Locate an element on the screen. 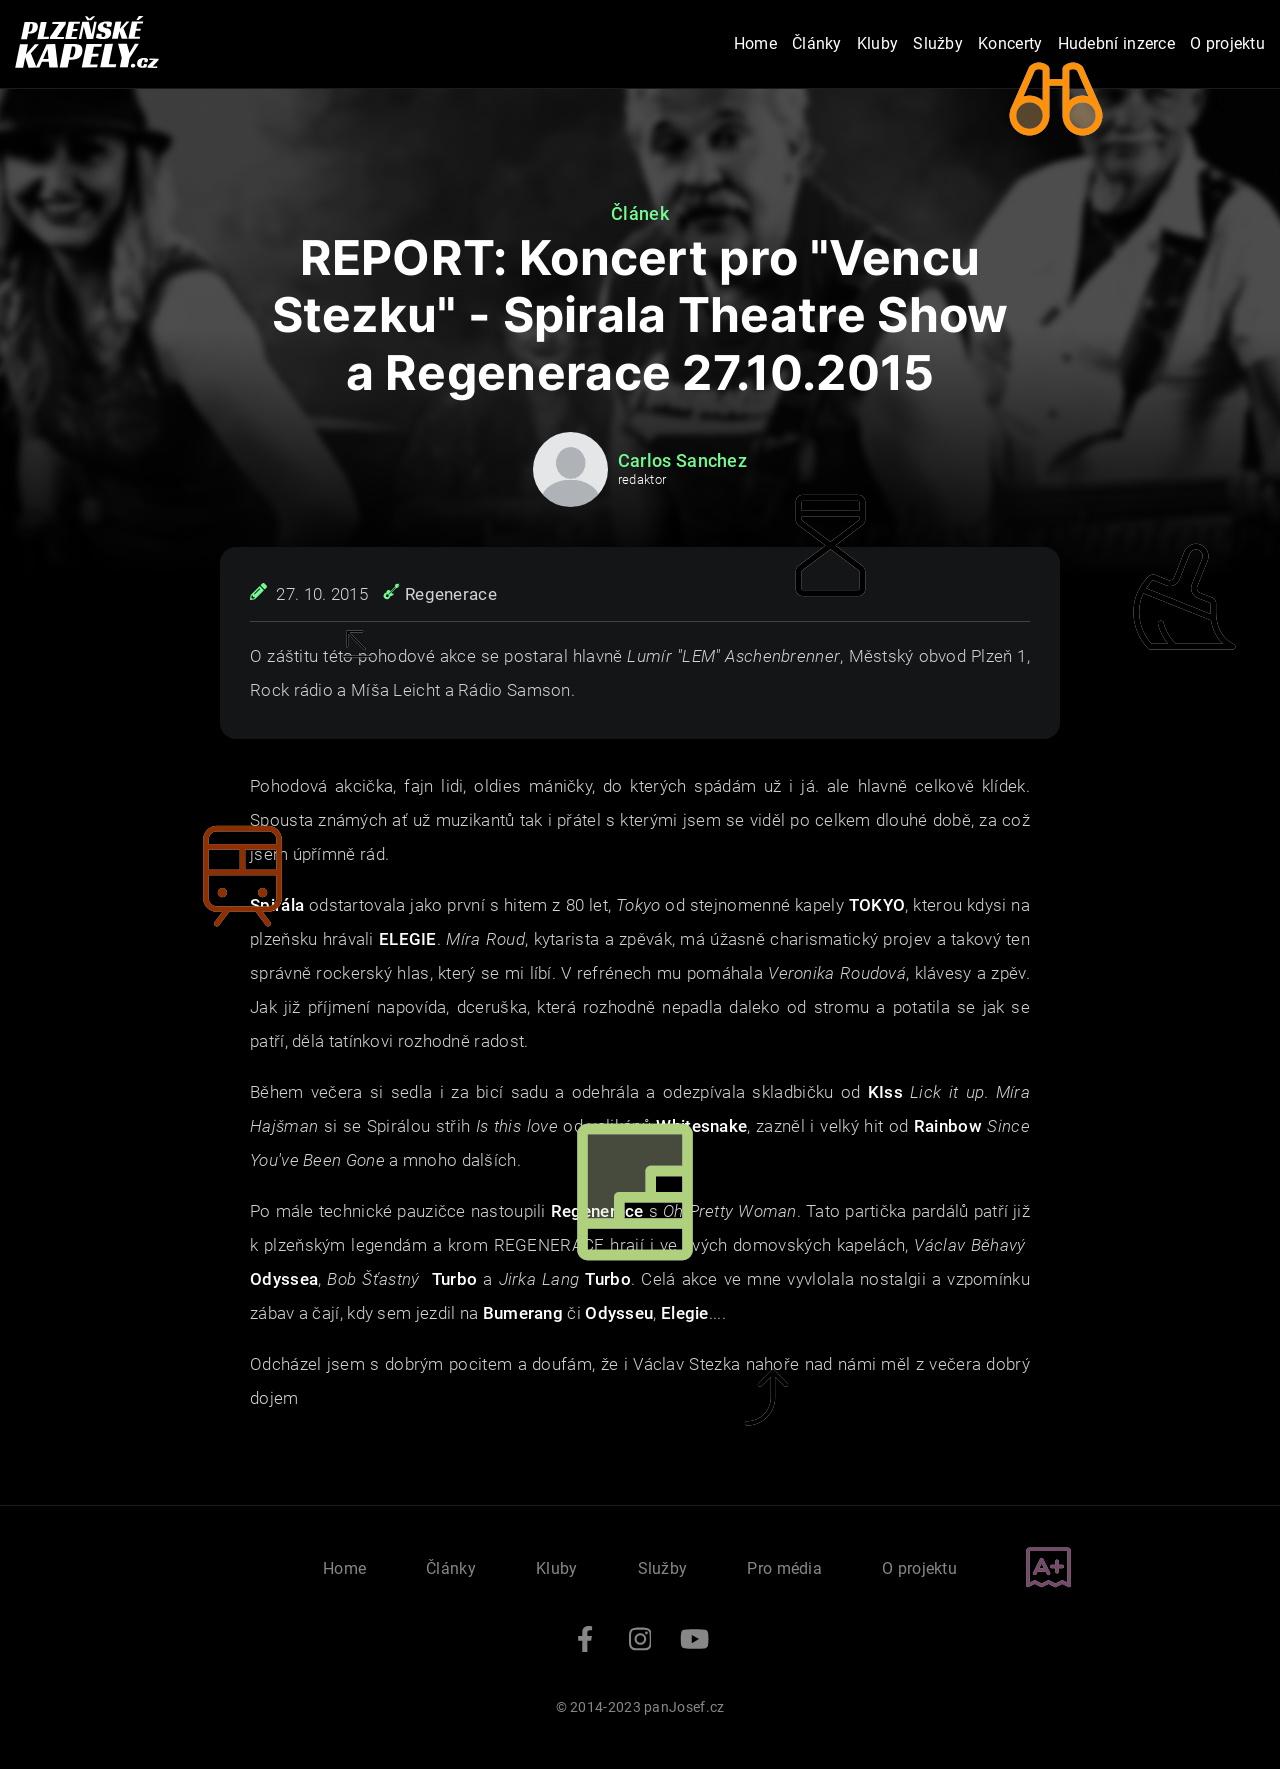 Image resolution: width=1280 pixels, height=1769 pixels. search or explore content is located at coordinates (1056, 99).